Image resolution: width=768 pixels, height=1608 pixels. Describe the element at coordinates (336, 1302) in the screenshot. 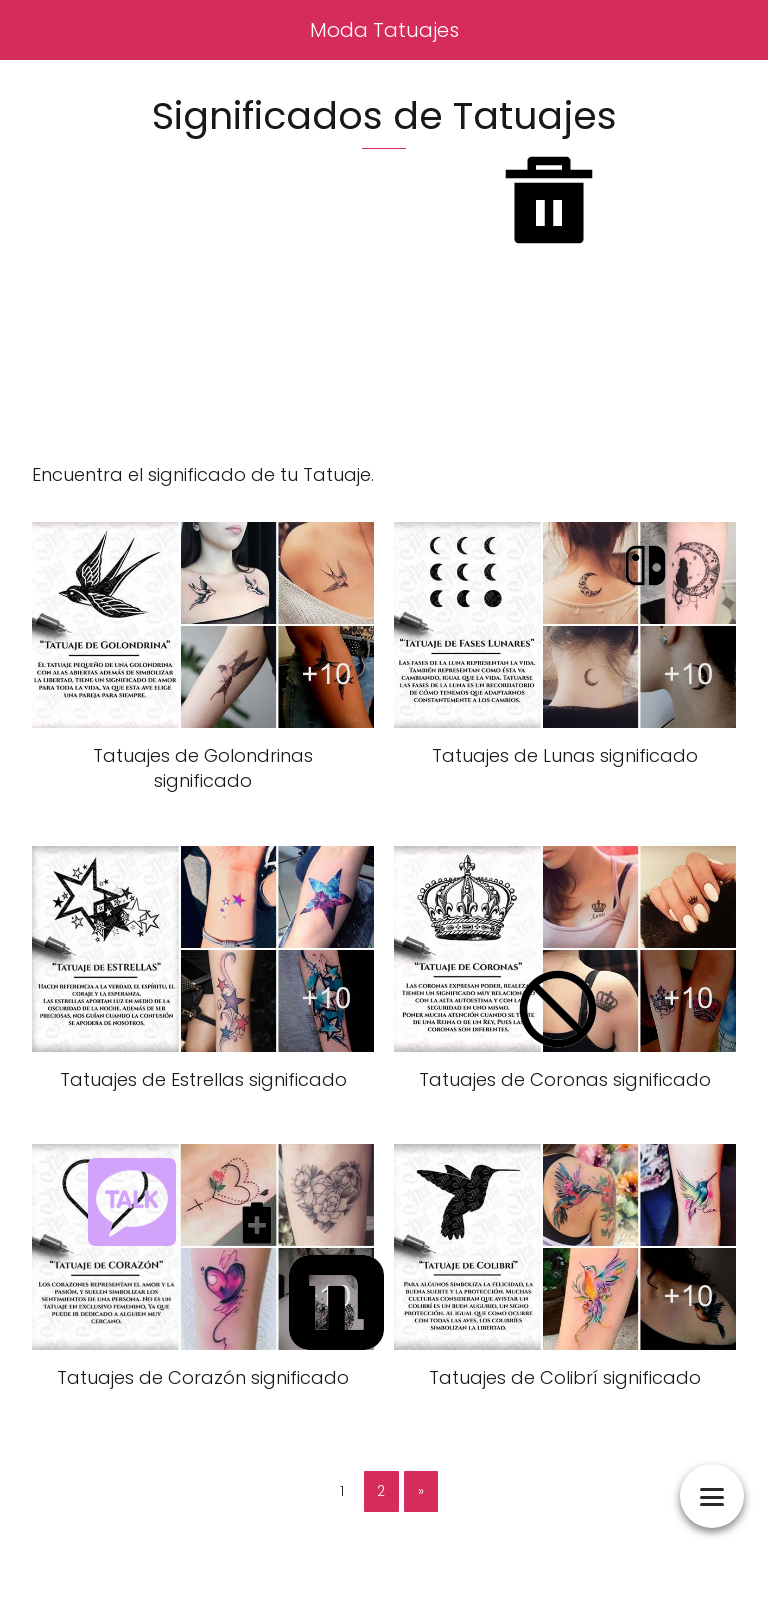

I see `netcup web hosting service logo` at that location.